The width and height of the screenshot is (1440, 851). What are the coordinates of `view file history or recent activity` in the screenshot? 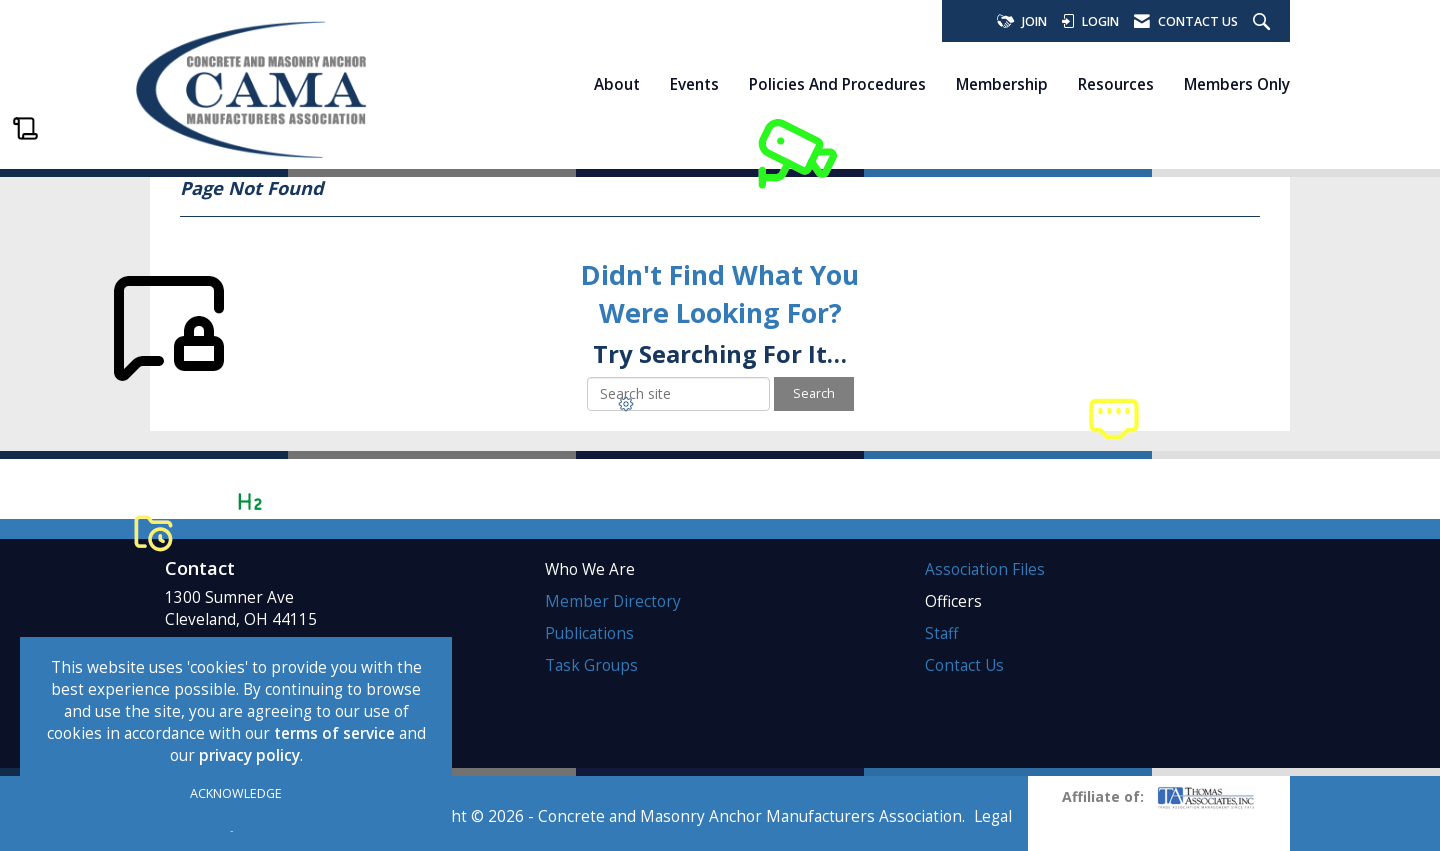 It's located at (153, 532).